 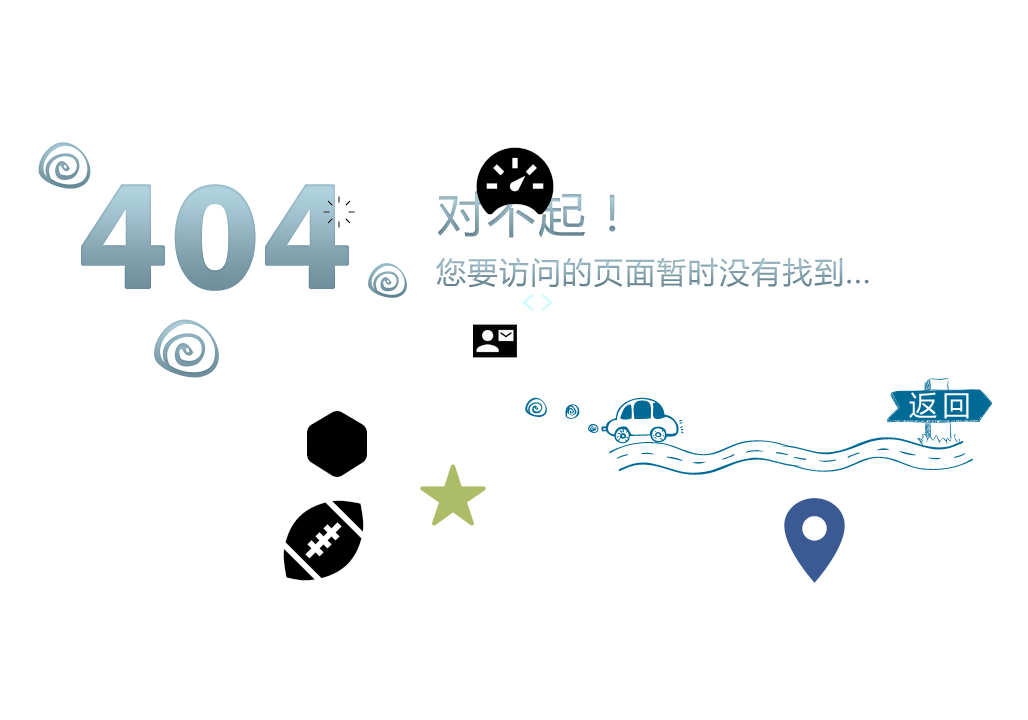 I want to click on view performance metrics or speed, so click(x=515, y=181).